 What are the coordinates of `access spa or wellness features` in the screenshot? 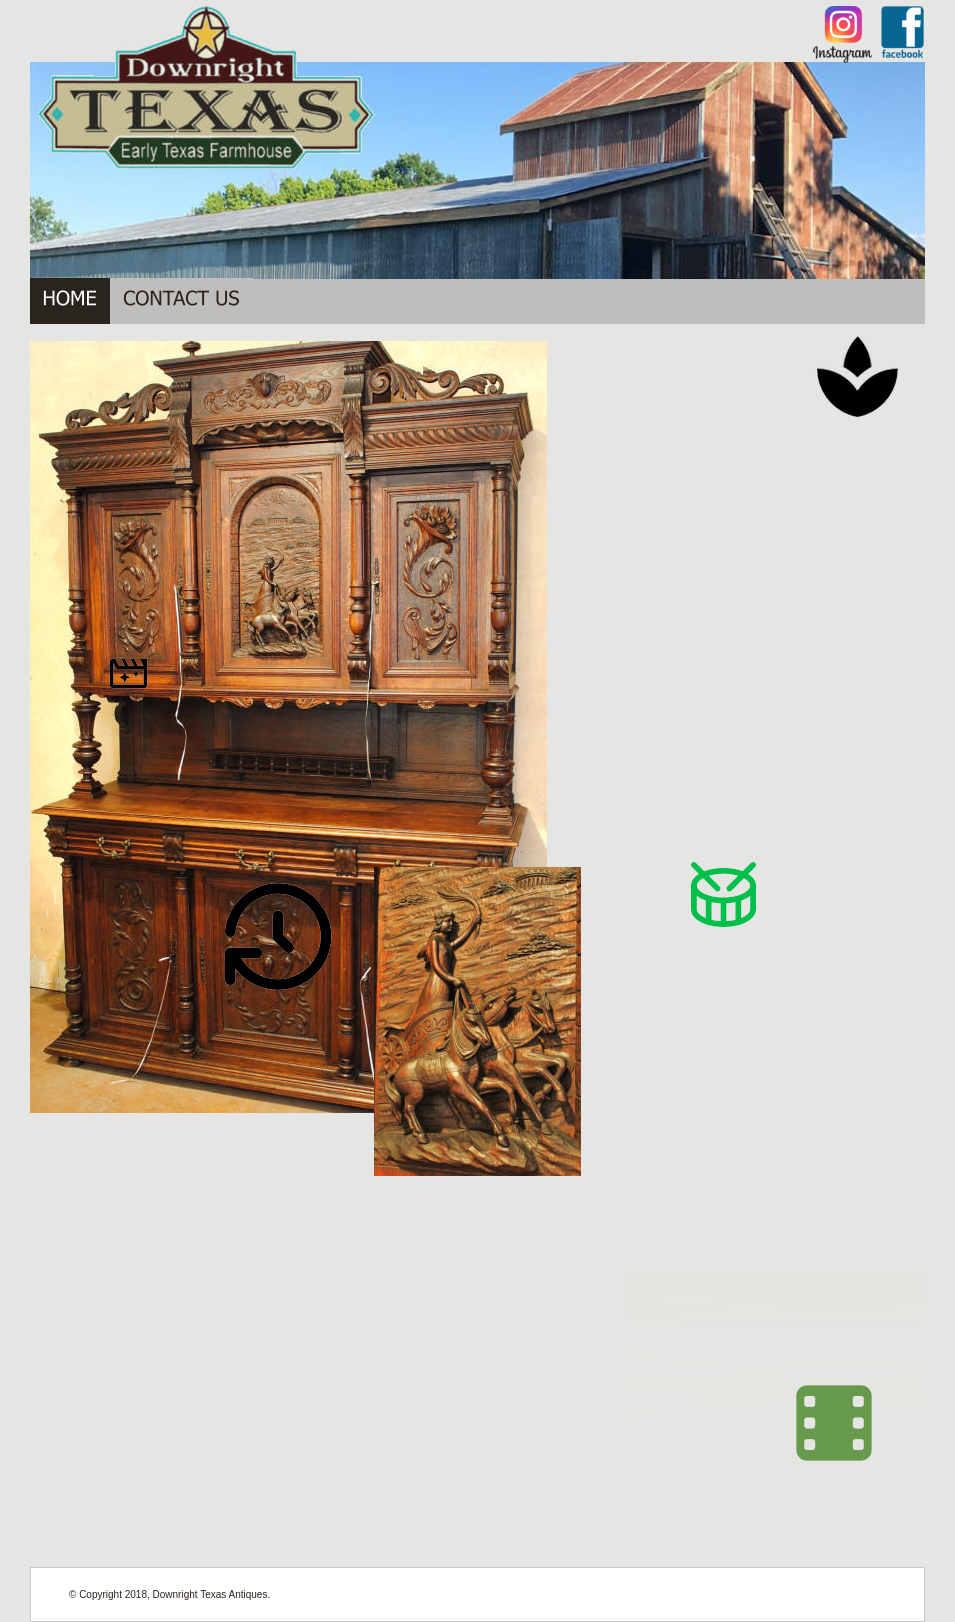 It's located at (857, 376).